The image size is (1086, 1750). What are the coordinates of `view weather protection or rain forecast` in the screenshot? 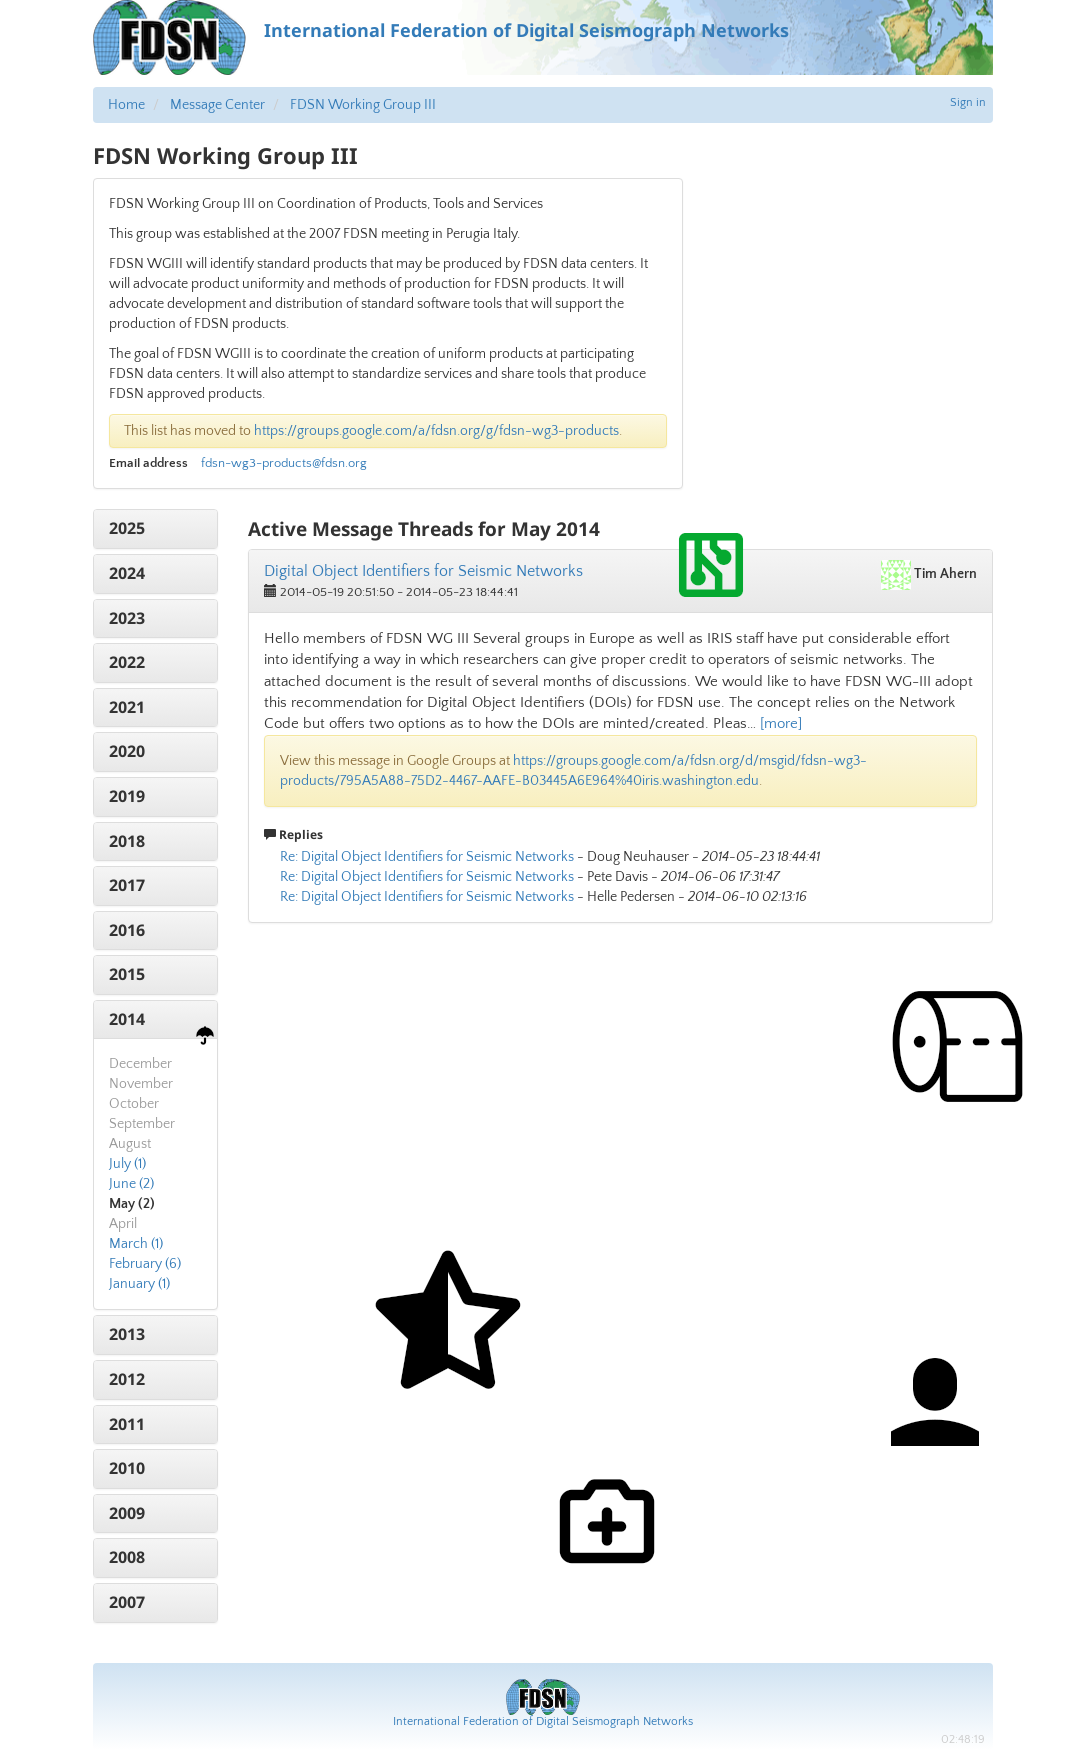 It's located at (205, 1036).